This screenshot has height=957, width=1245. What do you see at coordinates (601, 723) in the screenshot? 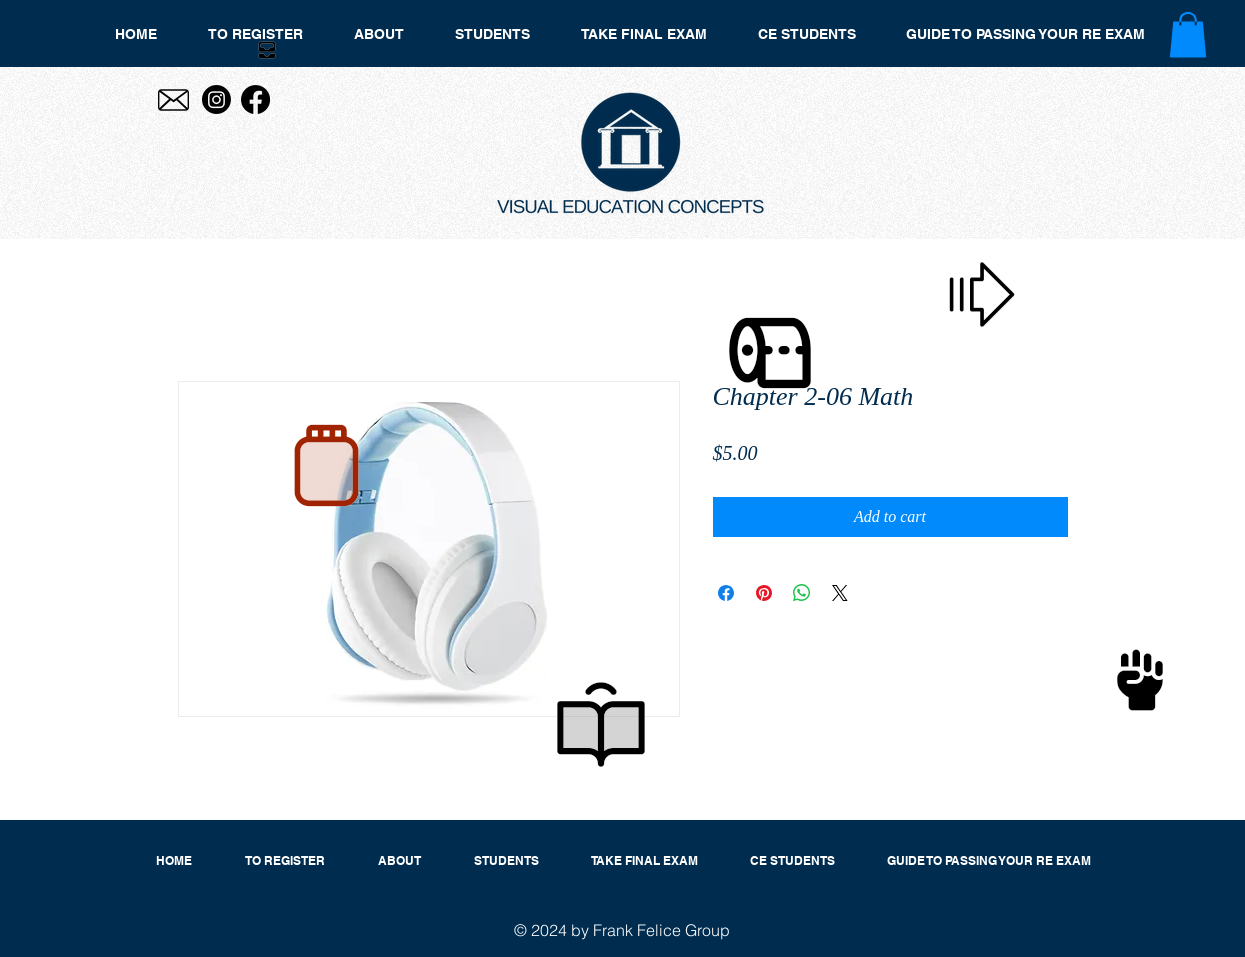
I see `view user profile or account details` at bounding box center [601, 723].